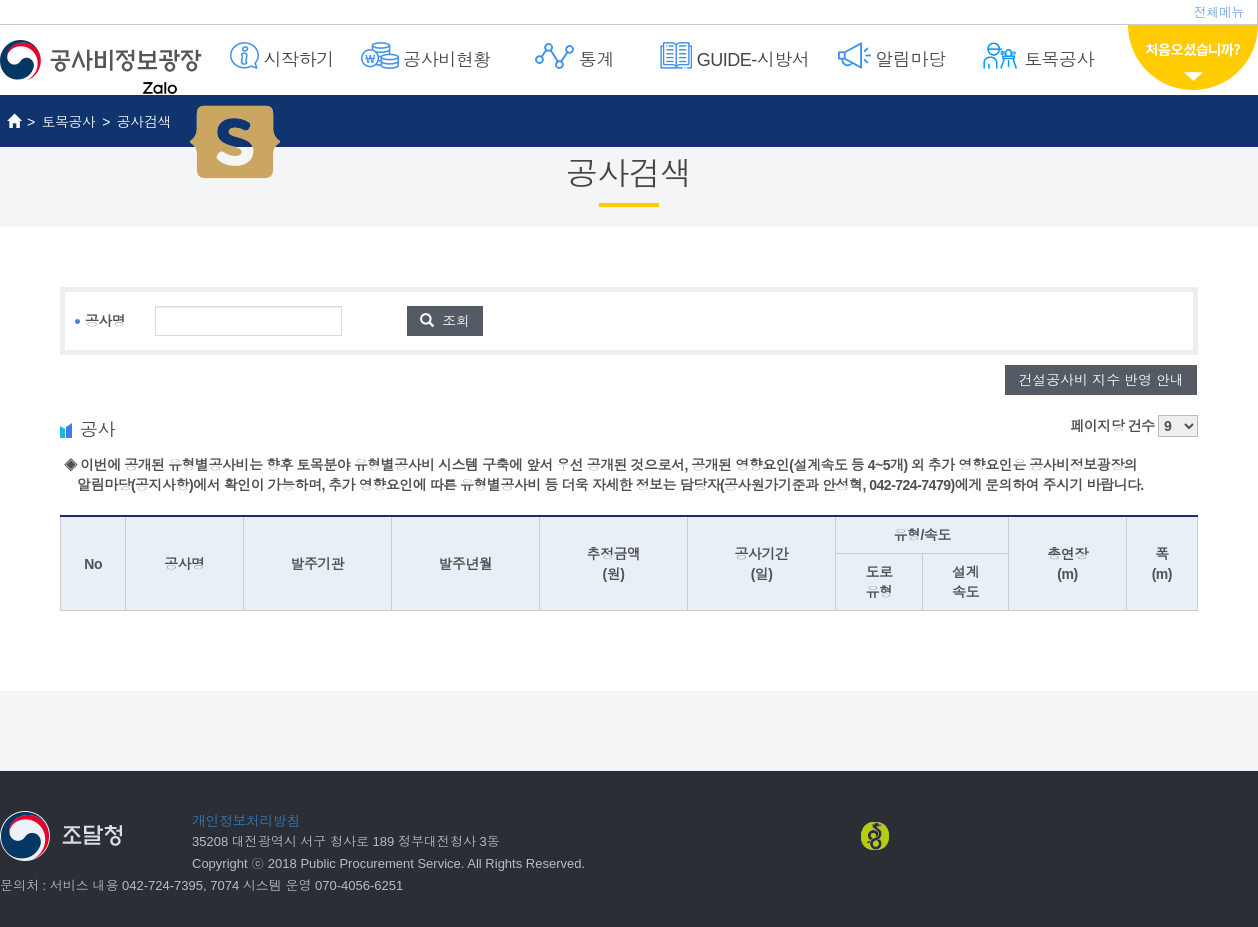 The height and width of the screenshot is (927, 1258). What do you see at coordinates (235, 142) in the screenshot?
I see `statamic content management system logo` at bounding box center [235, 142].